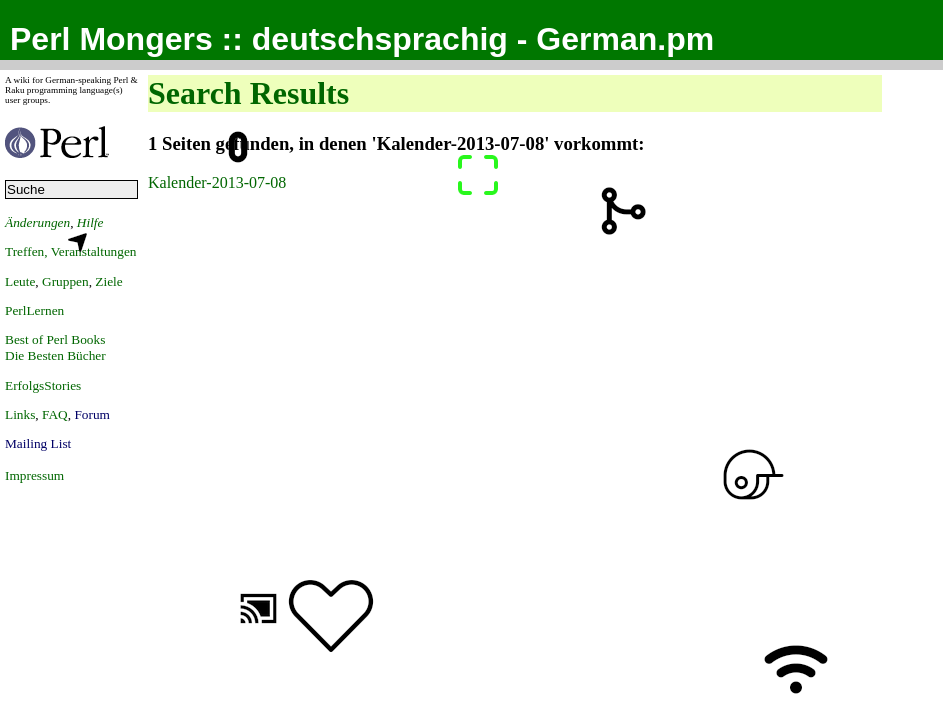 The height and width of the screenshot is (720, 952). Describe the element at coordinates (622, 211) in the screenshot. I see `merge a branch into the main codebase` at that location.